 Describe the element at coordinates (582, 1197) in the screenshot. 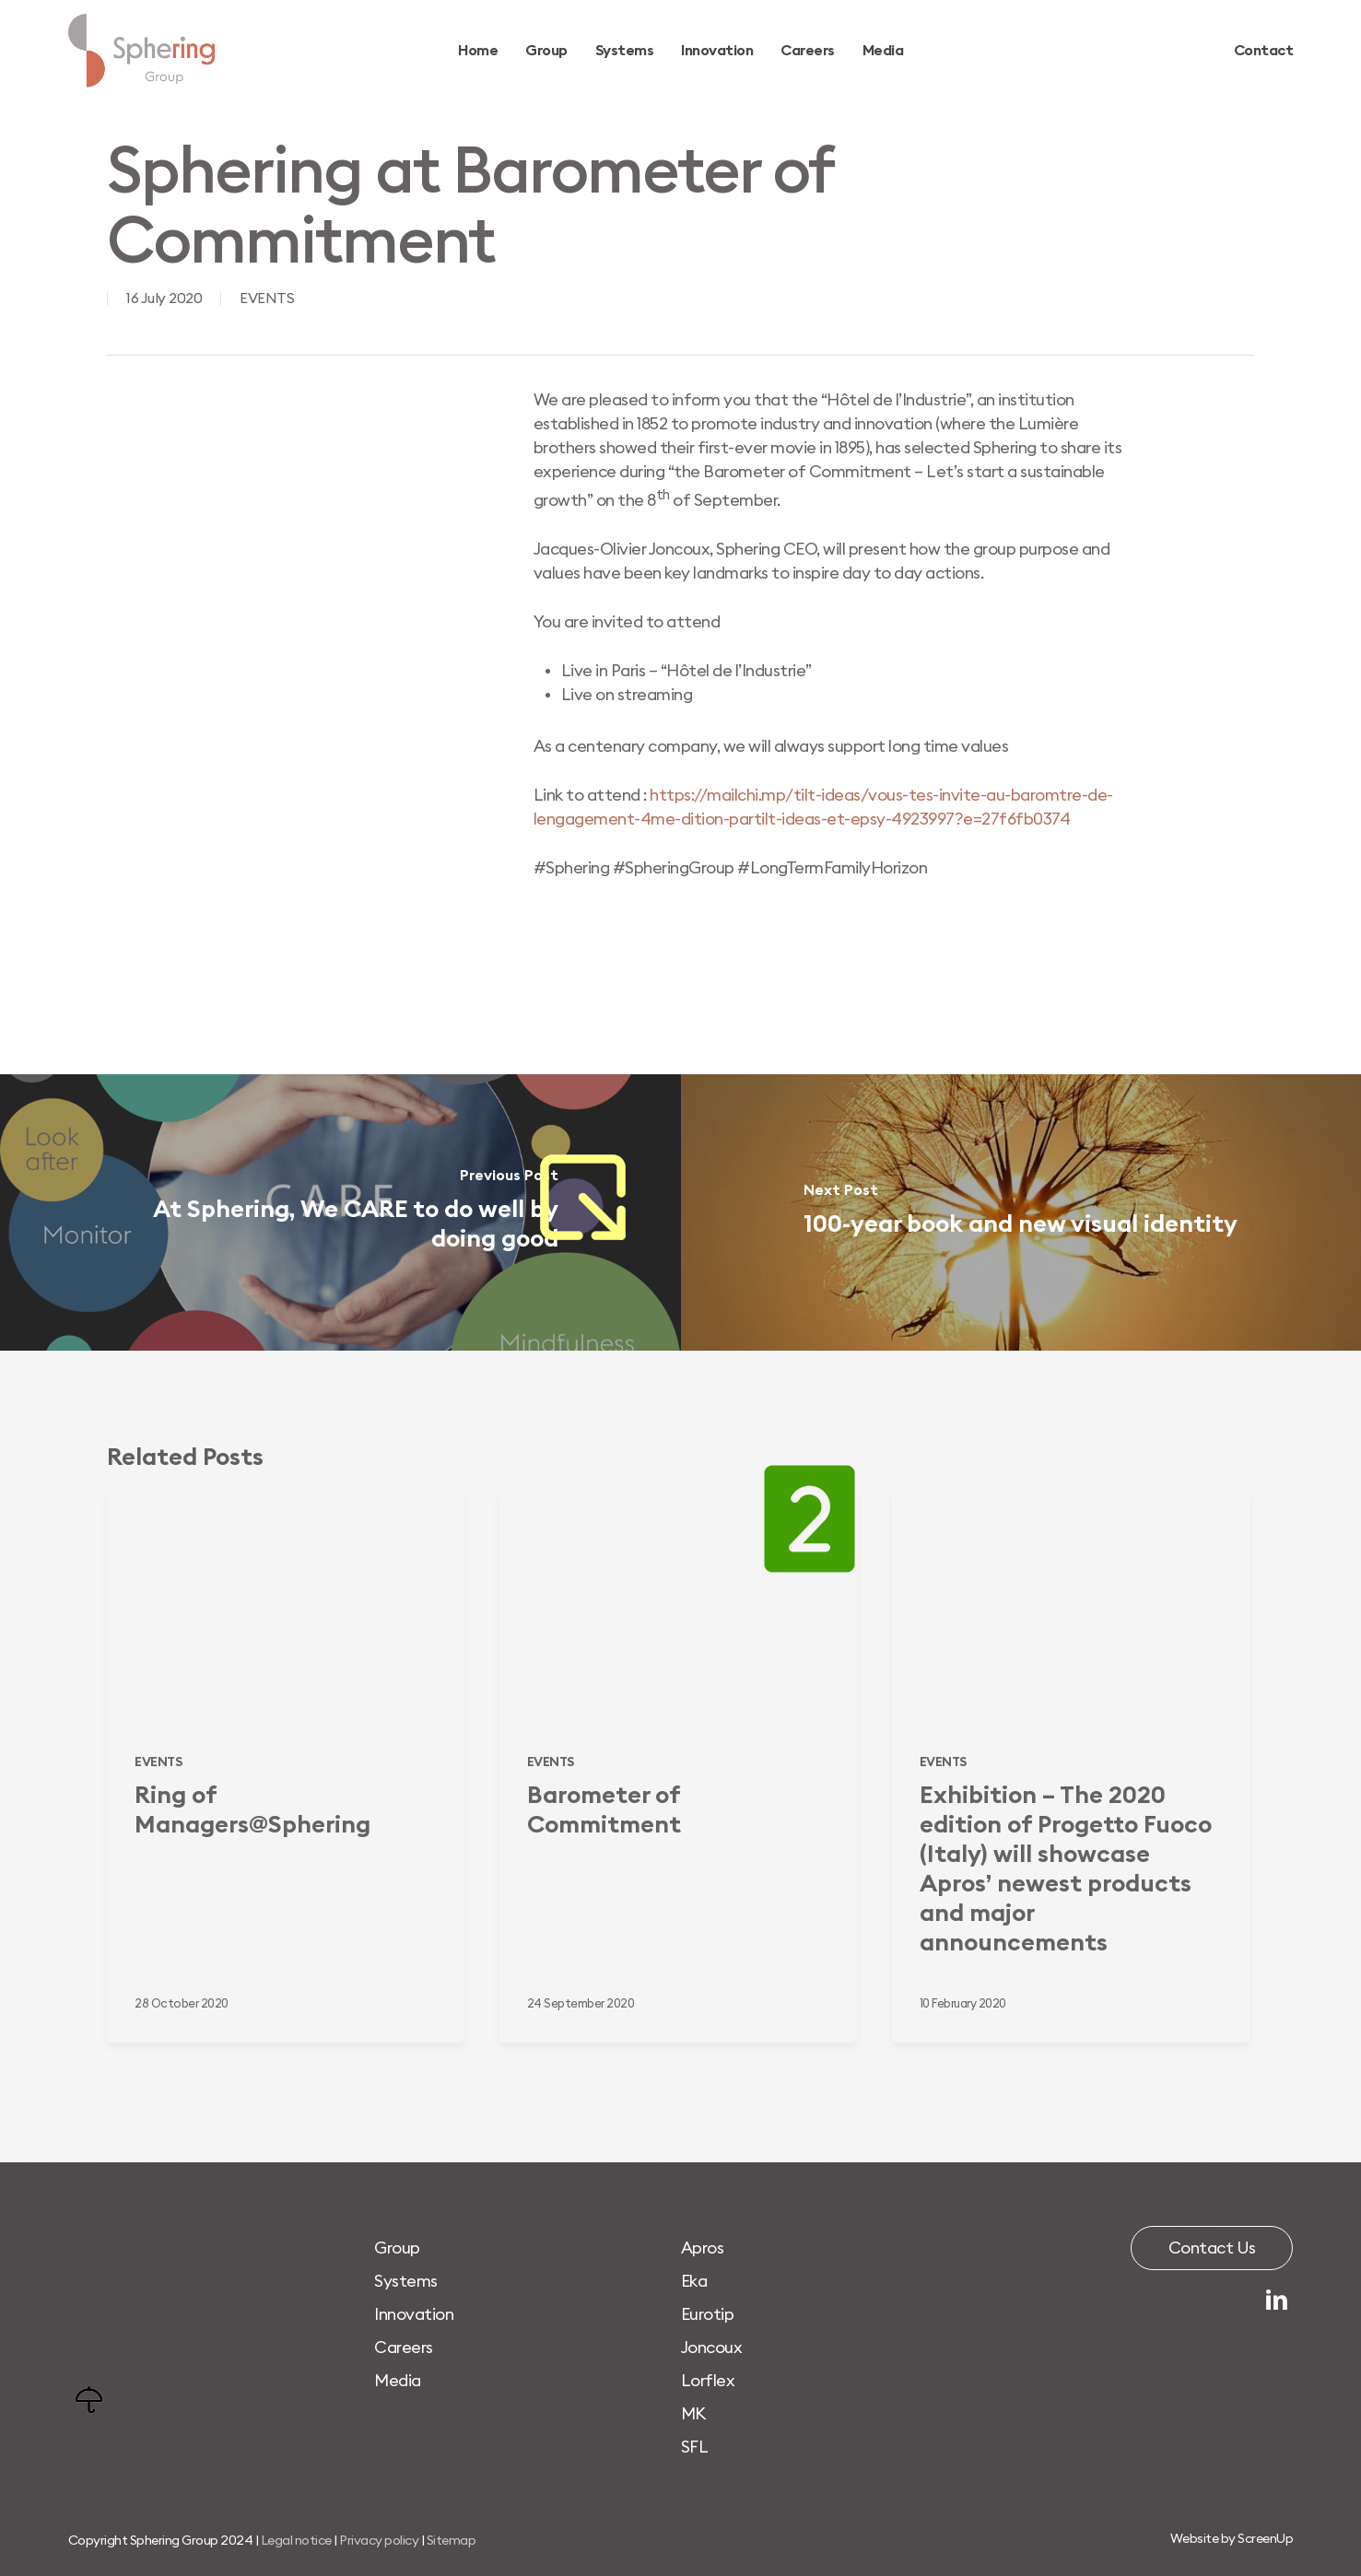

I see `expand content to full screen` at that location.